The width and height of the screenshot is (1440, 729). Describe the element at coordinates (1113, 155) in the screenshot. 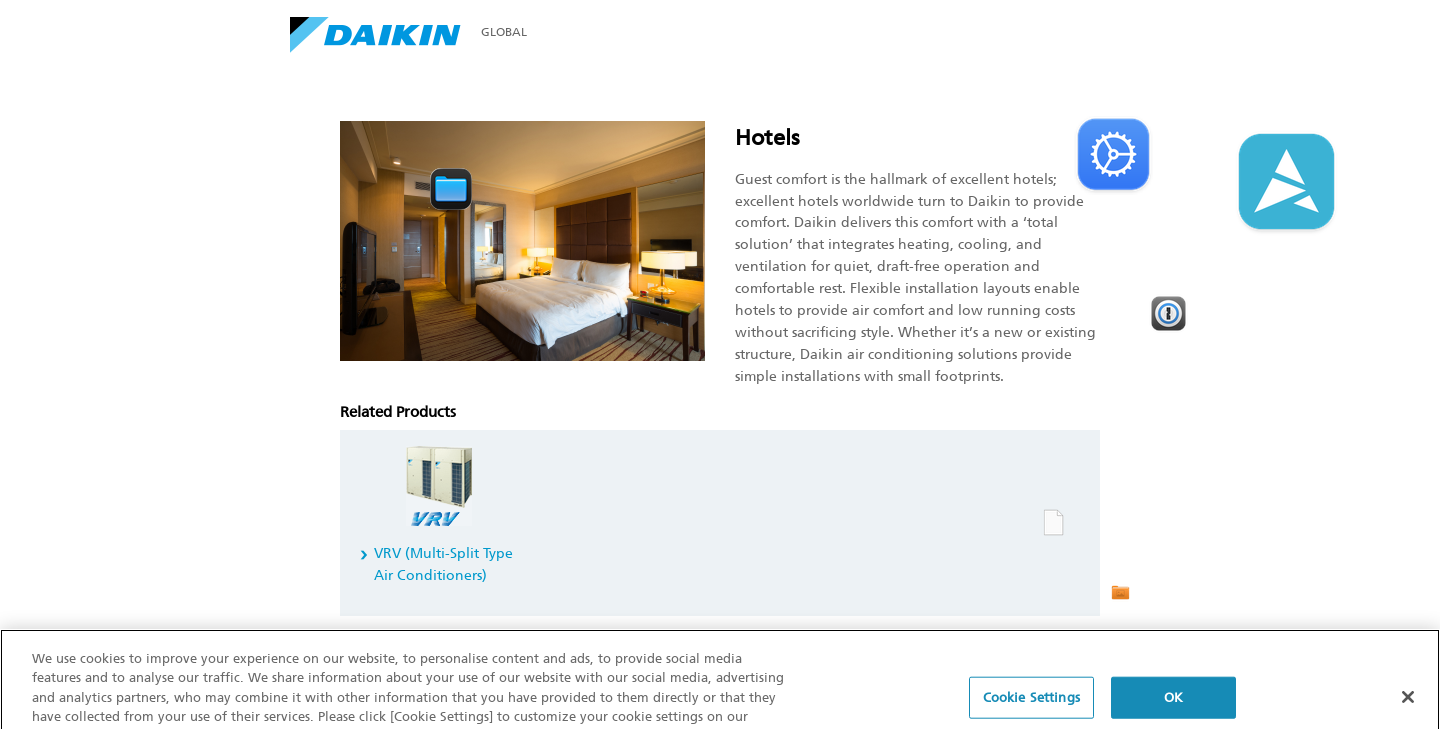

I see `access system preferences or settings` at that location.